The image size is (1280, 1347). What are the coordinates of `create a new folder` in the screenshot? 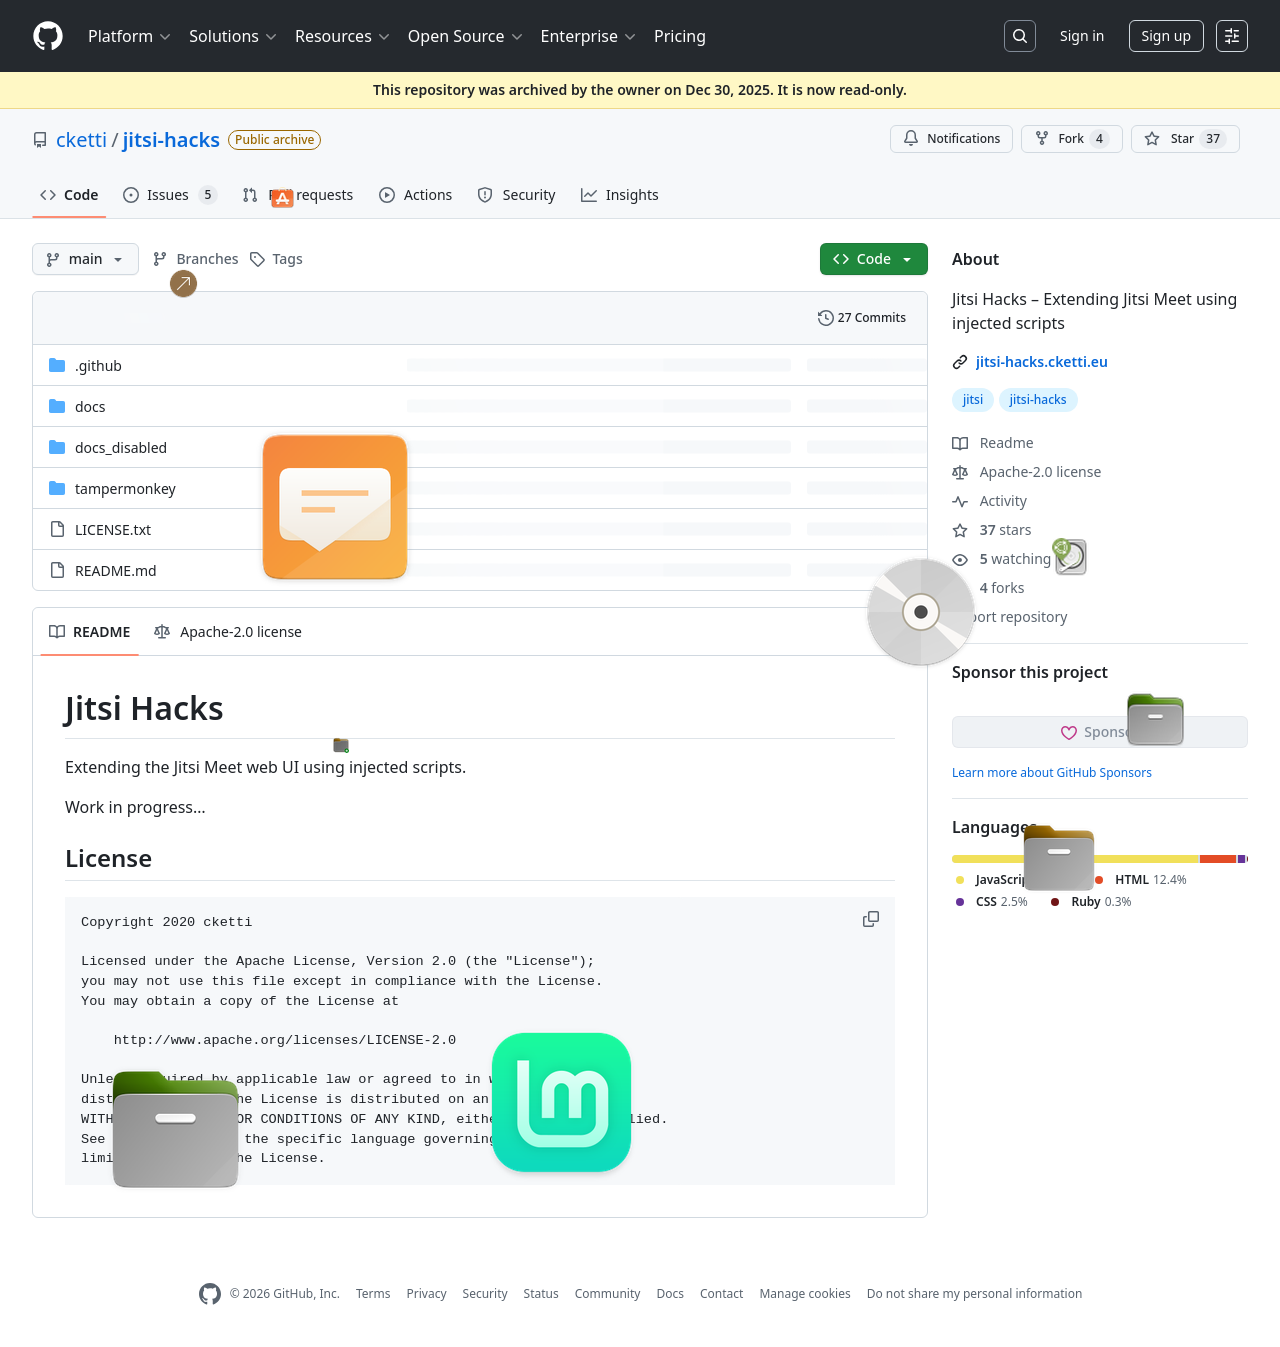 It's located at (341, 745).